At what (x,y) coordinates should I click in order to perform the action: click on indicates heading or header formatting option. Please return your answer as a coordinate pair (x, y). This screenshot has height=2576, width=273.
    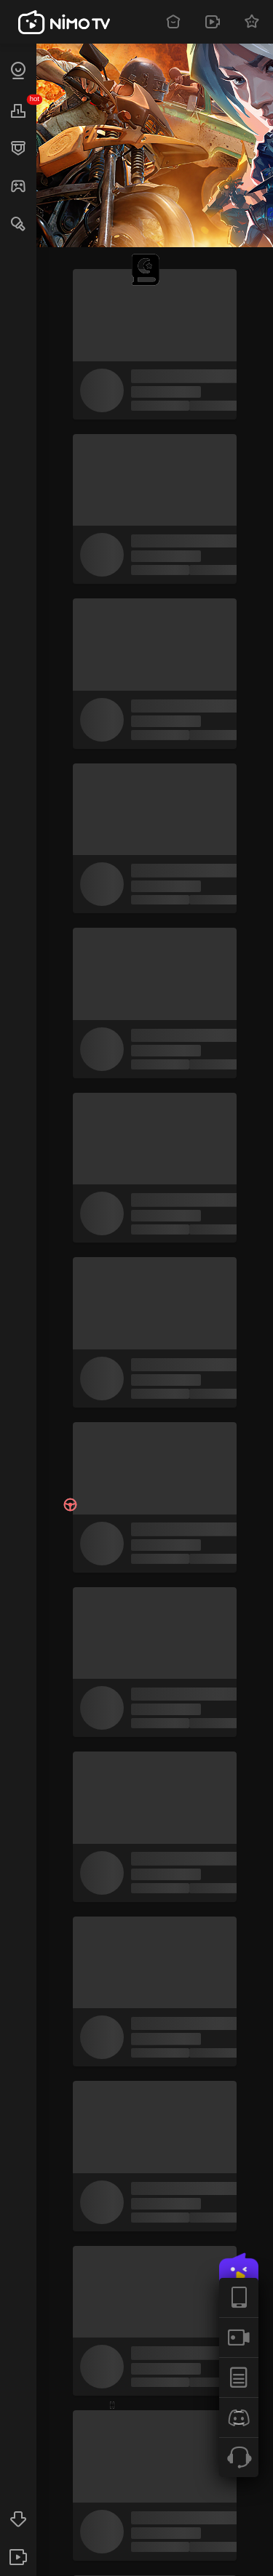
    Looking at the image, I should click on (112, 2405).